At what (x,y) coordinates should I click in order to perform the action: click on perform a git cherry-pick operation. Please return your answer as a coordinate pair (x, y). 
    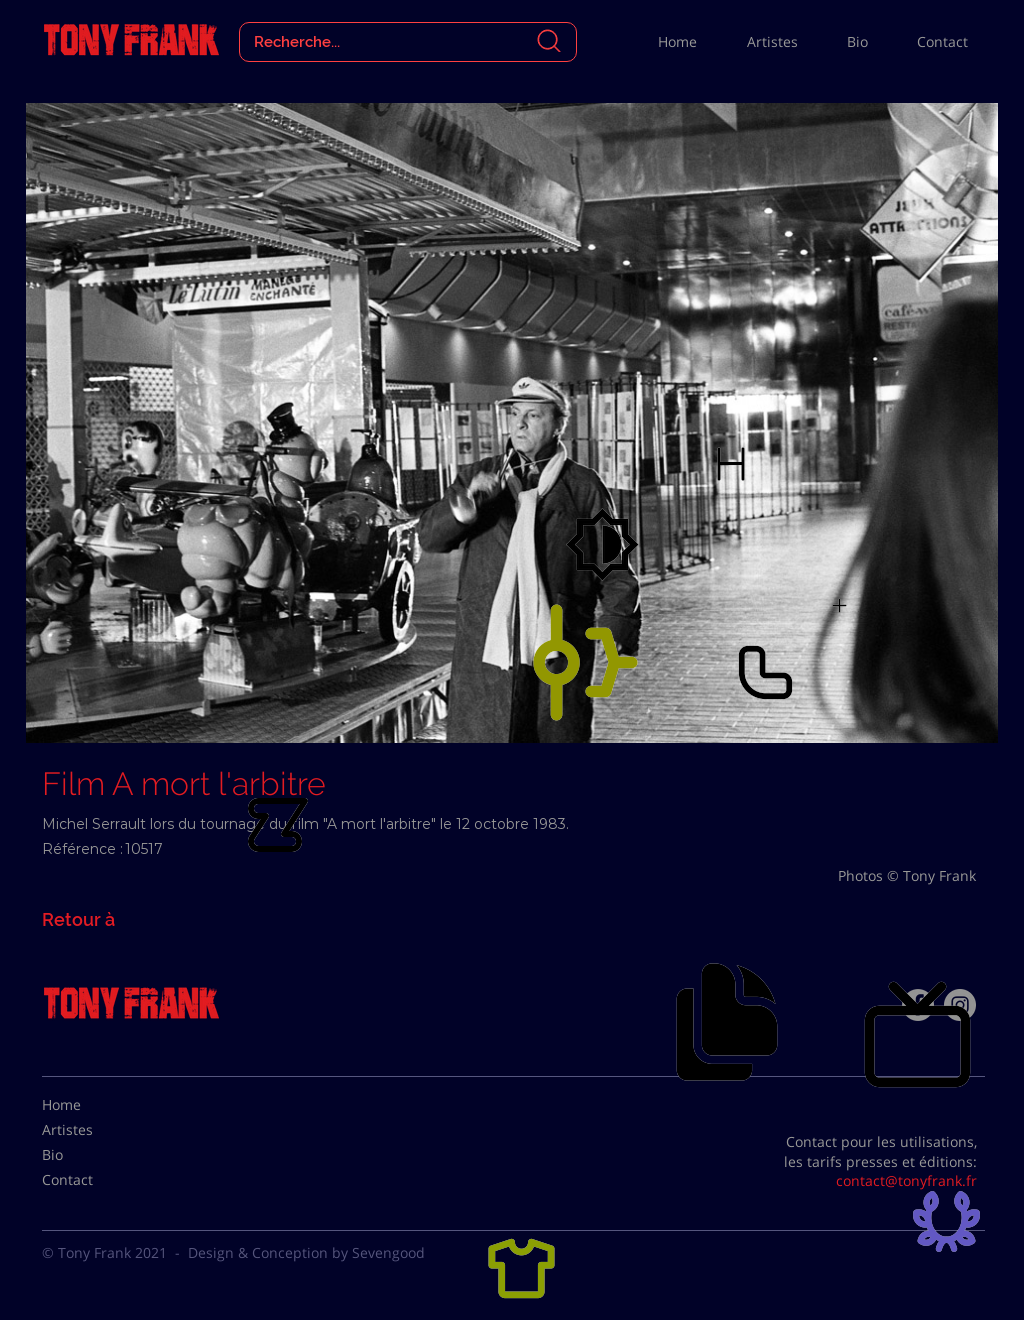
    Looking at the image, I should click on (585, 662).